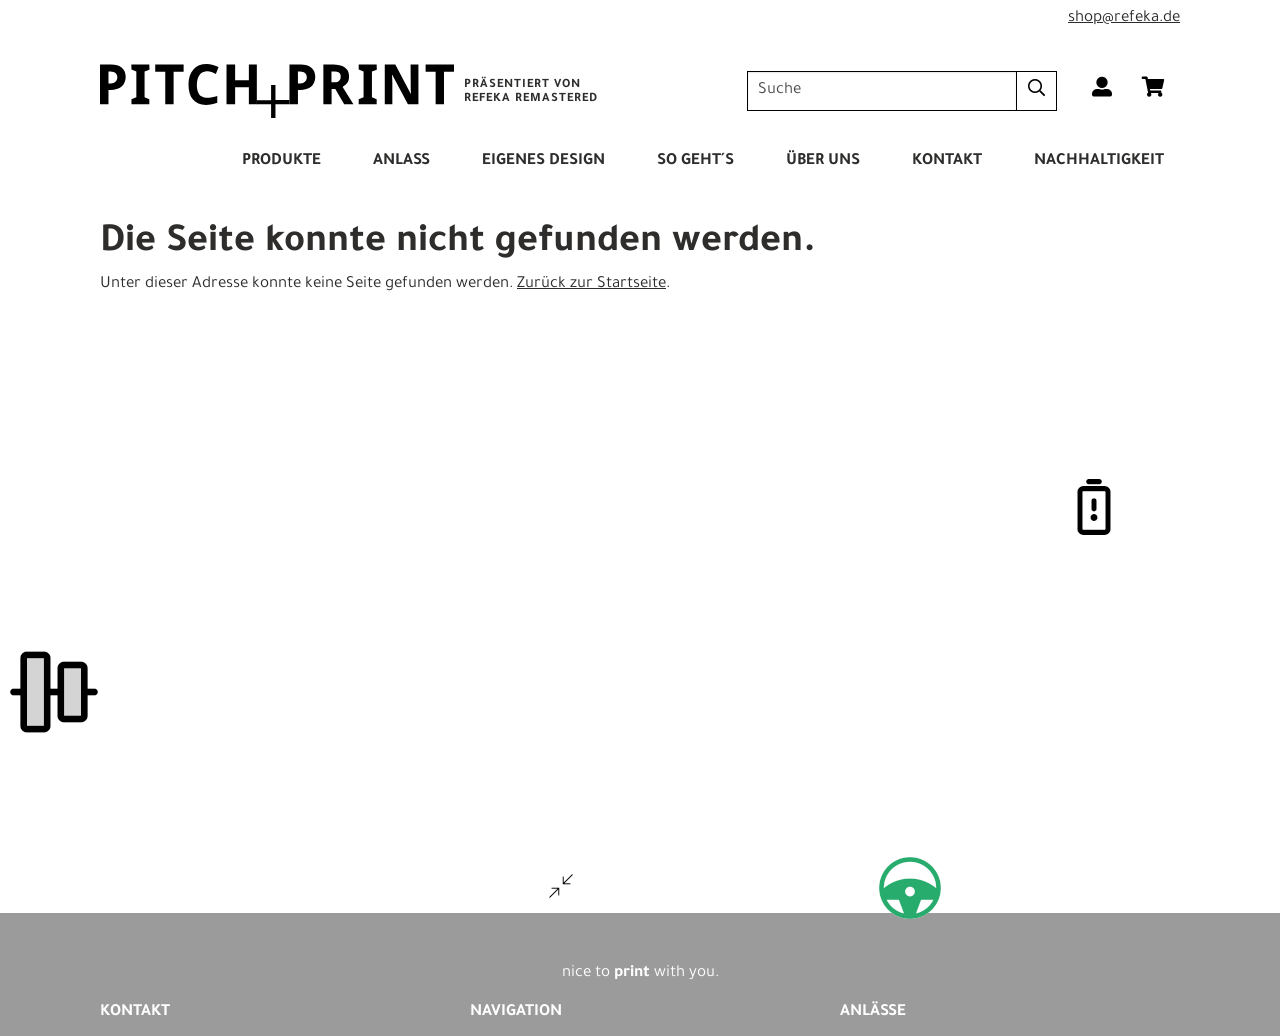 The height and width of the screenshot is (1036, 1280). Describe the element at coordinates (910, 888) in the screenshot. I see `access driving or navigation mode` at that location.